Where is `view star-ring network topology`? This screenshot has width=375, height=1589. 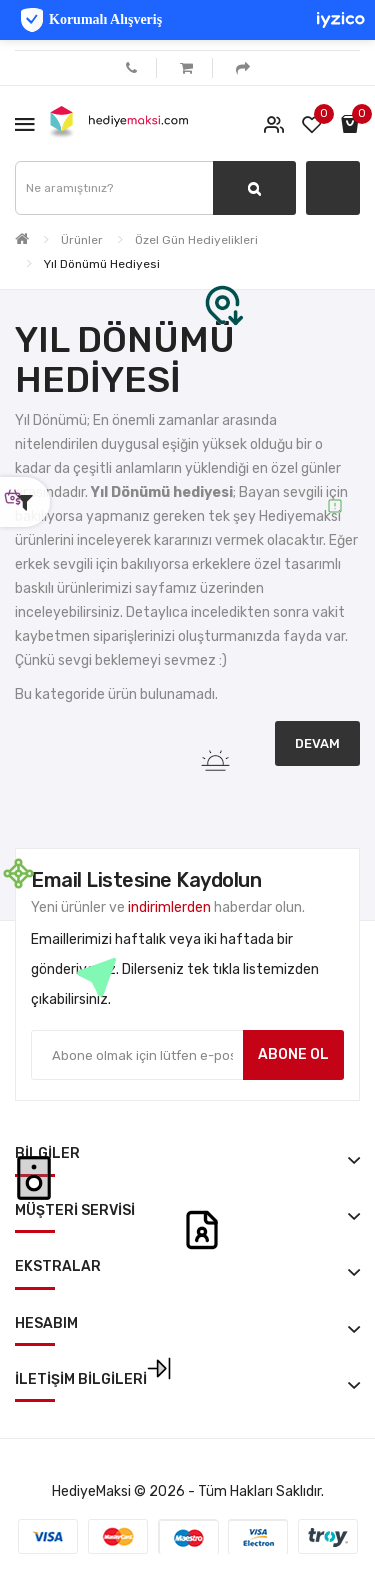 view star-ring network topology is located at coordinates (18, 873).